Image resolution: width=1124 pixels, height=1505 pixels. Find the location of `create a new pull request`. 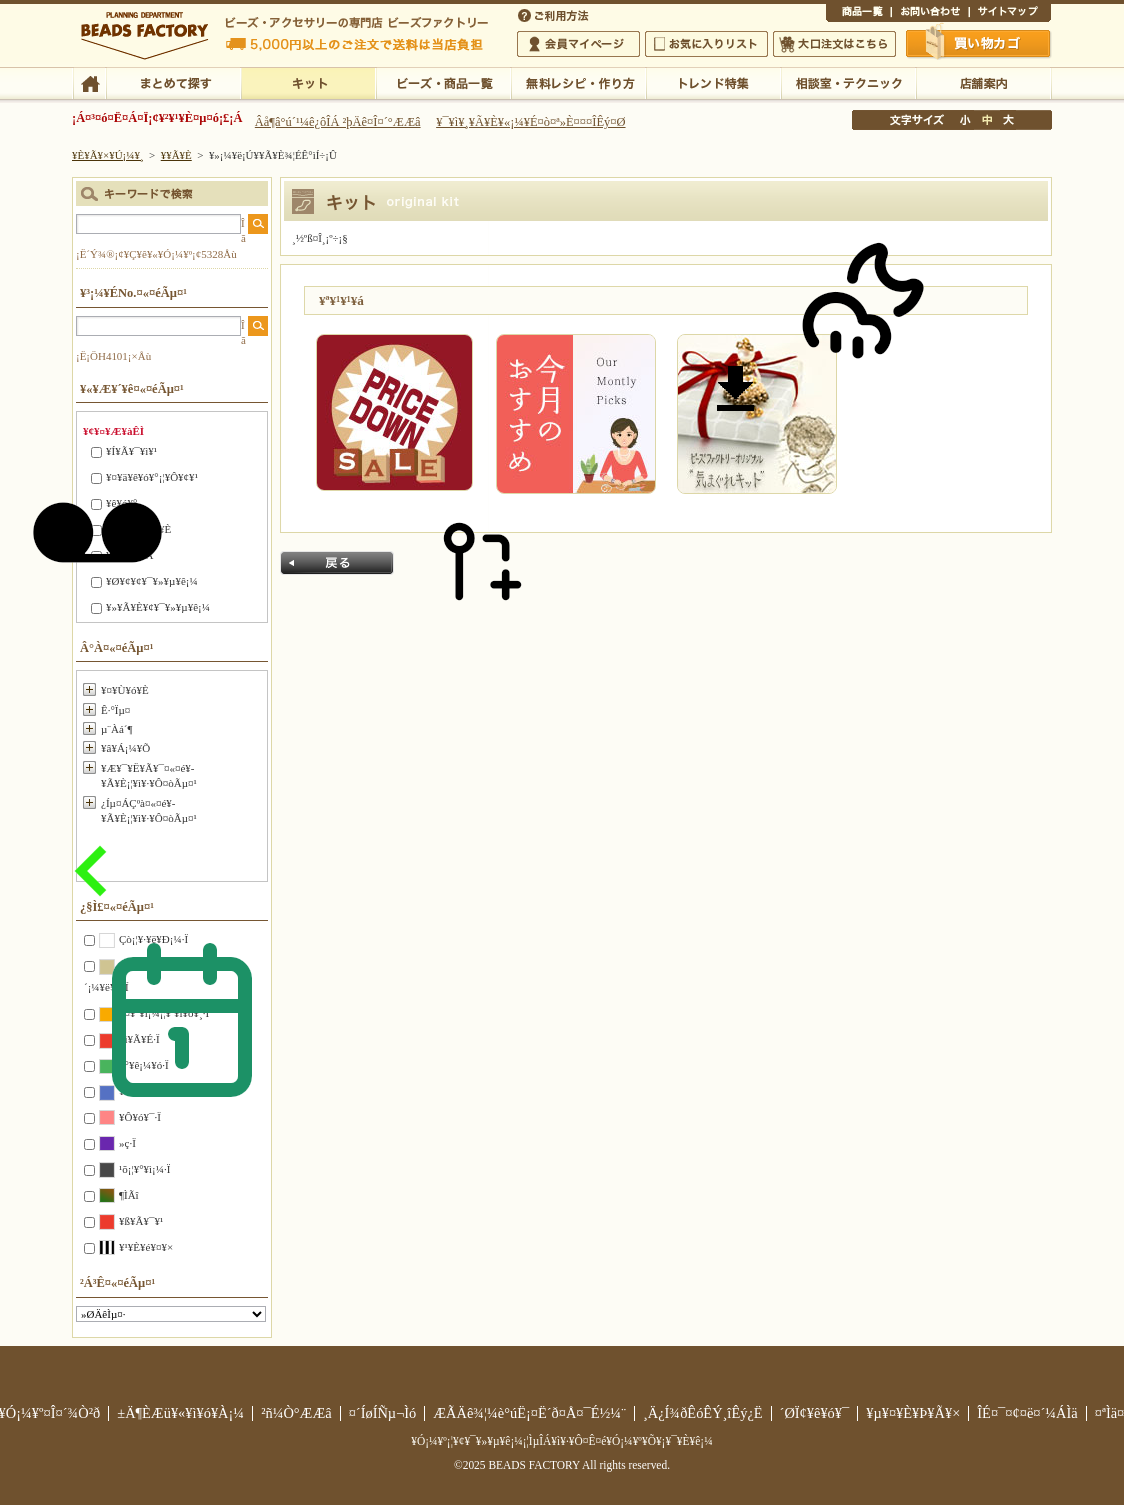

create a new pull request is located at coordinates (482, 561).